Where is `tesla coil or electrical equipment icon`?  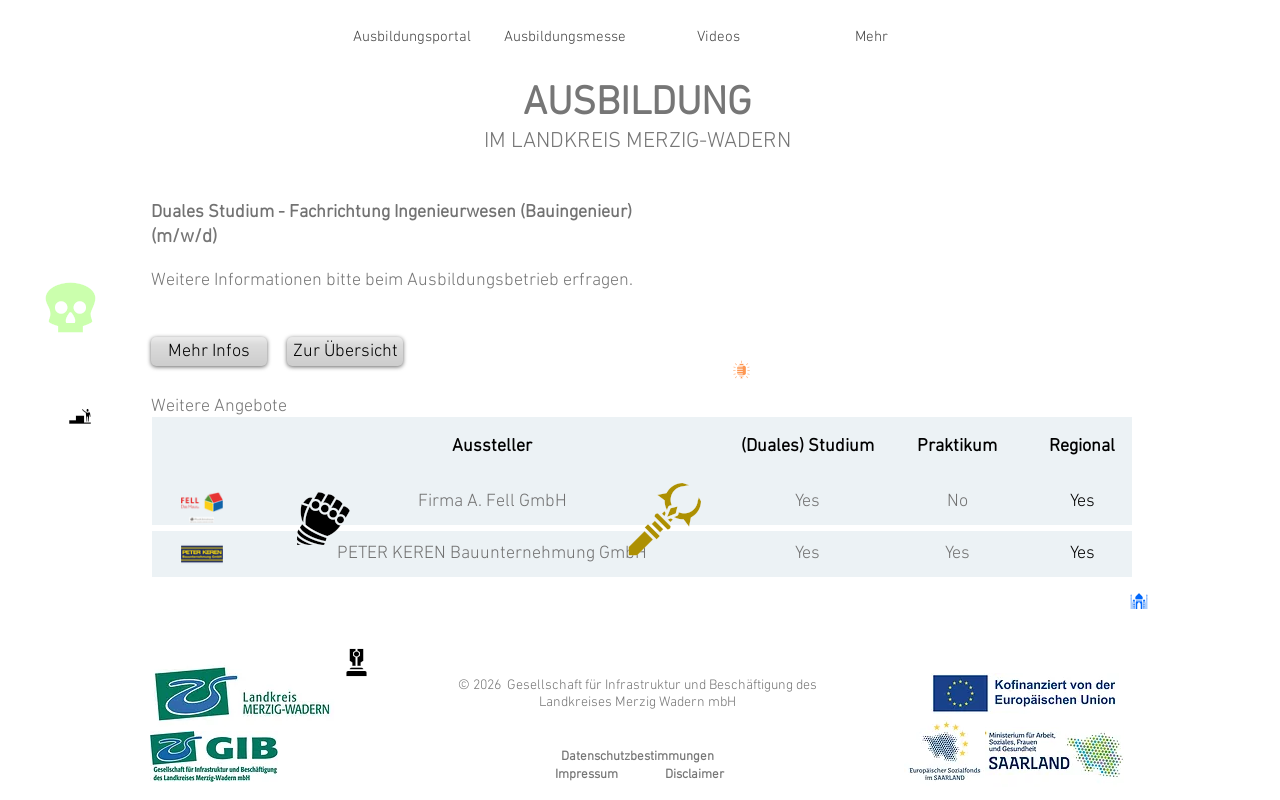 tesla coil or electrical equipment icon is located at coordinates (356, 662).